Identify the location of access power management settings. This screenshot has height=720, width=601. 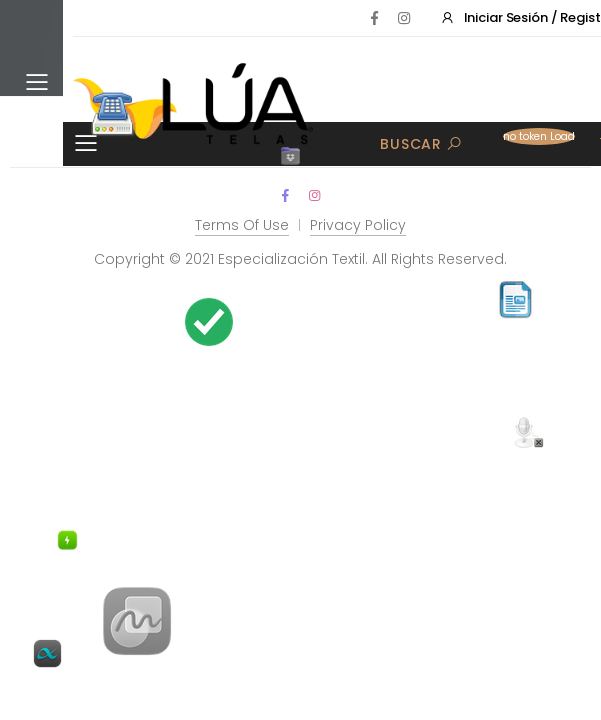
(67, 540).